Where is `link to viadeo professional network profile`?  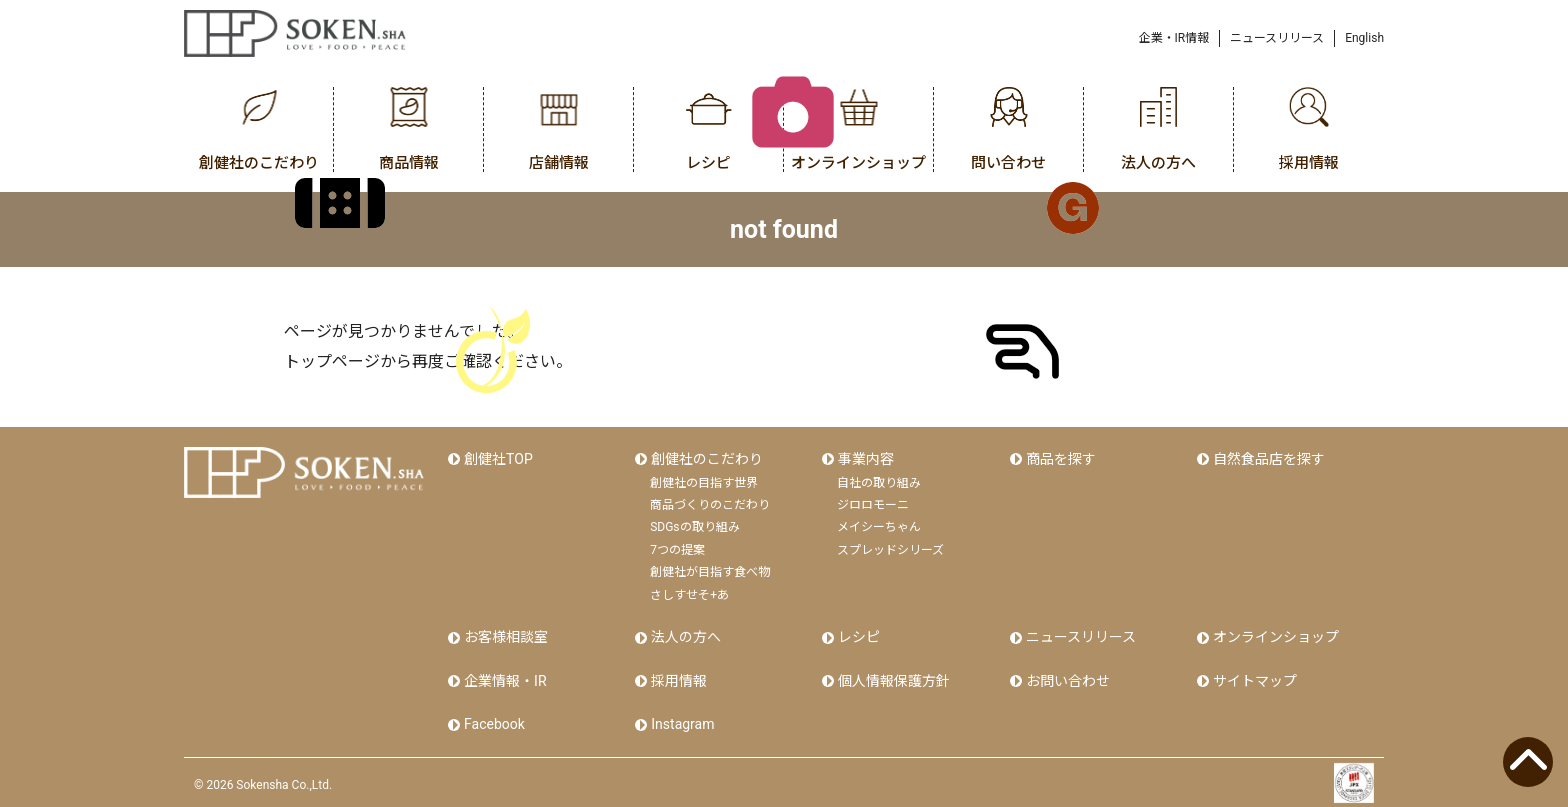
link to viadeo professional network profile is located at coordinates (493, 350).